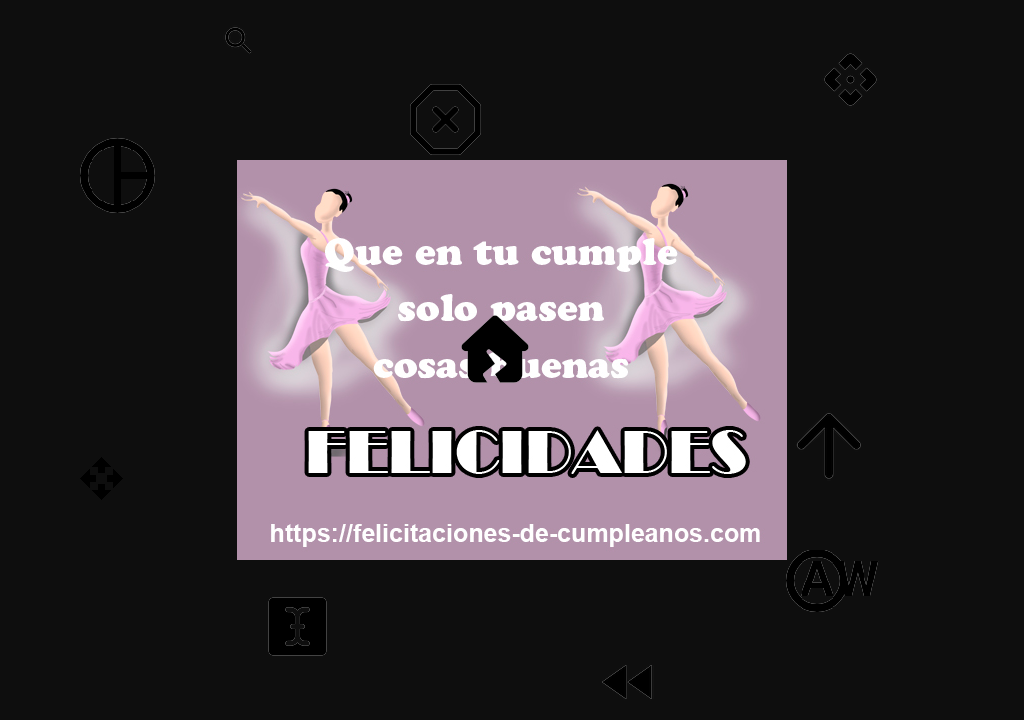  Describe the element at coordinates (629, 682) in the screenshot. I see `rewind media playback` at that location.